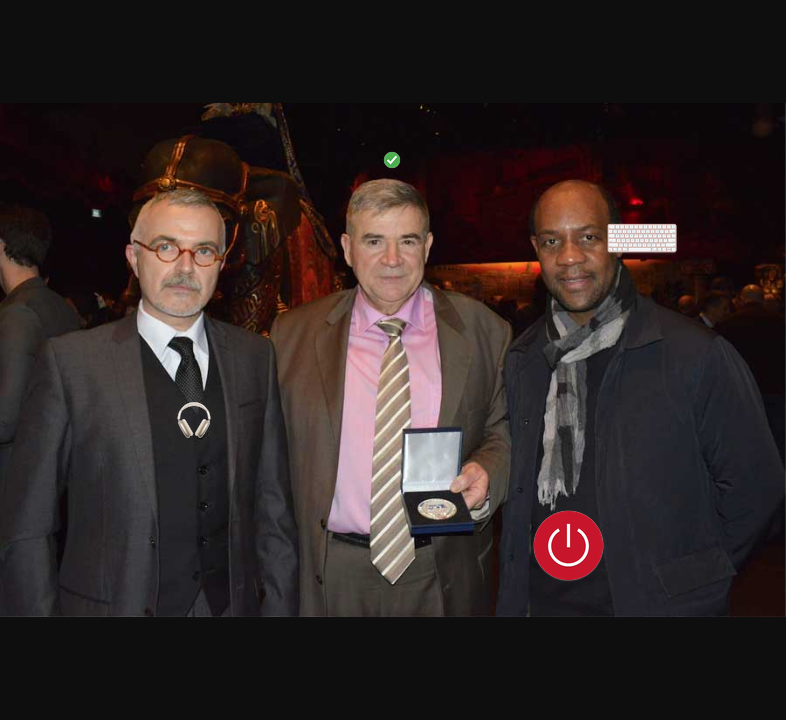  What do you see at coordinates (392, 160) in the screenshot?
I see `indicates a default or selected item` at bounding box center [392, 160].